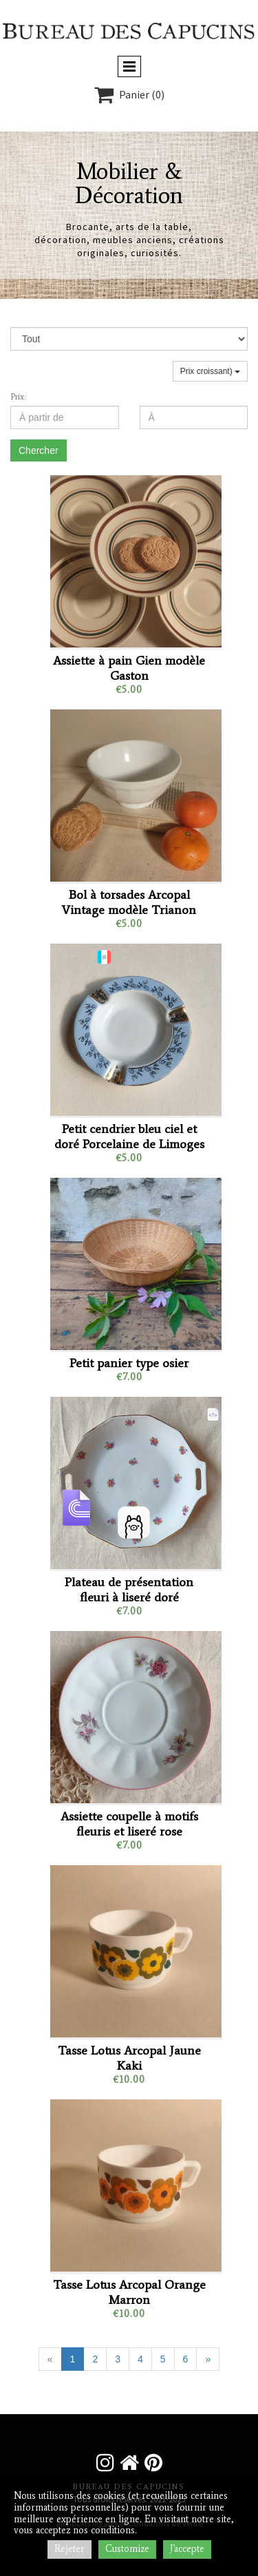 The image size is (258, 2576). Describe the element at coordinates (133, 1522) in the screenshot. I see `open the ollama app` at that location.